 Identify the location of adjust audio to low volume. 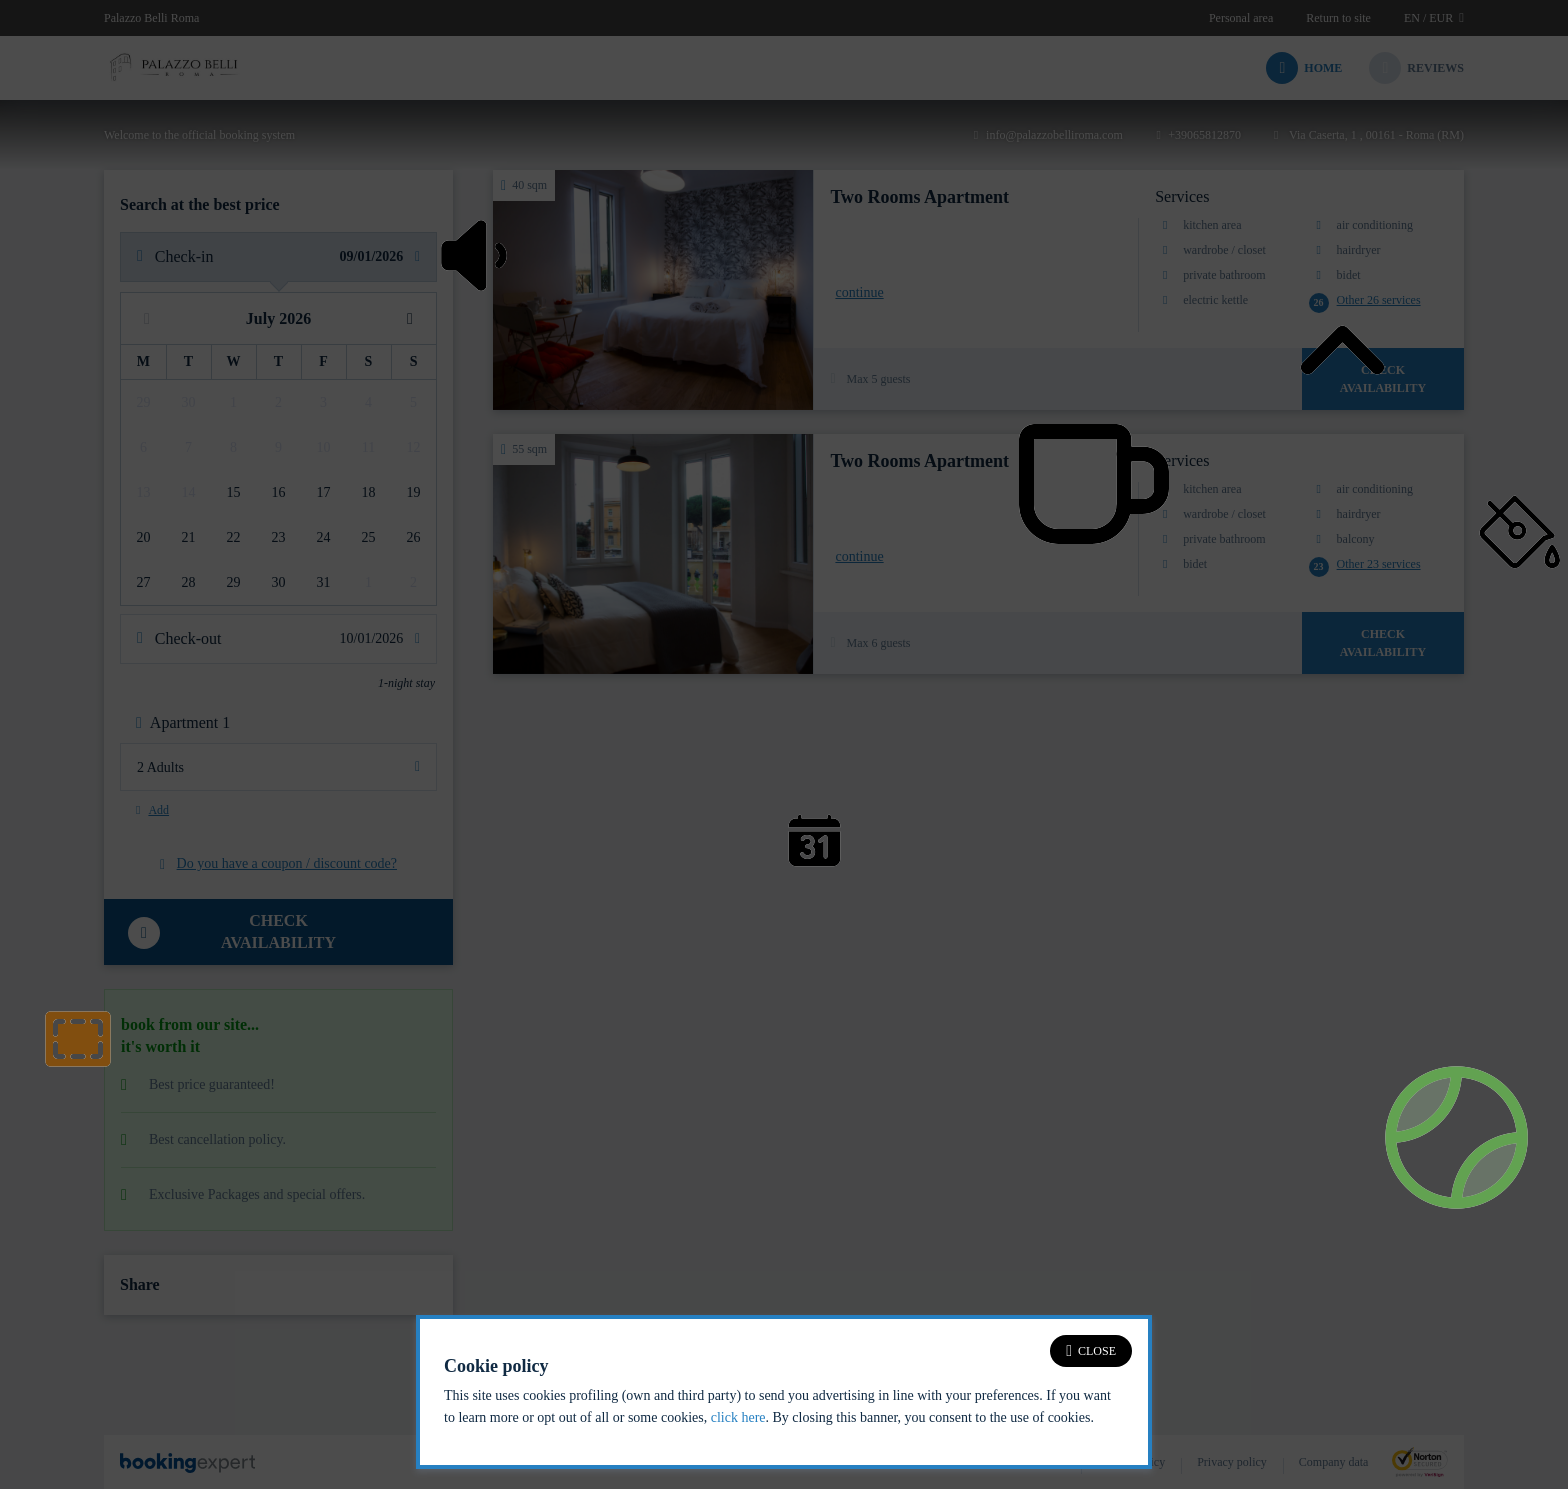
(476, 255).